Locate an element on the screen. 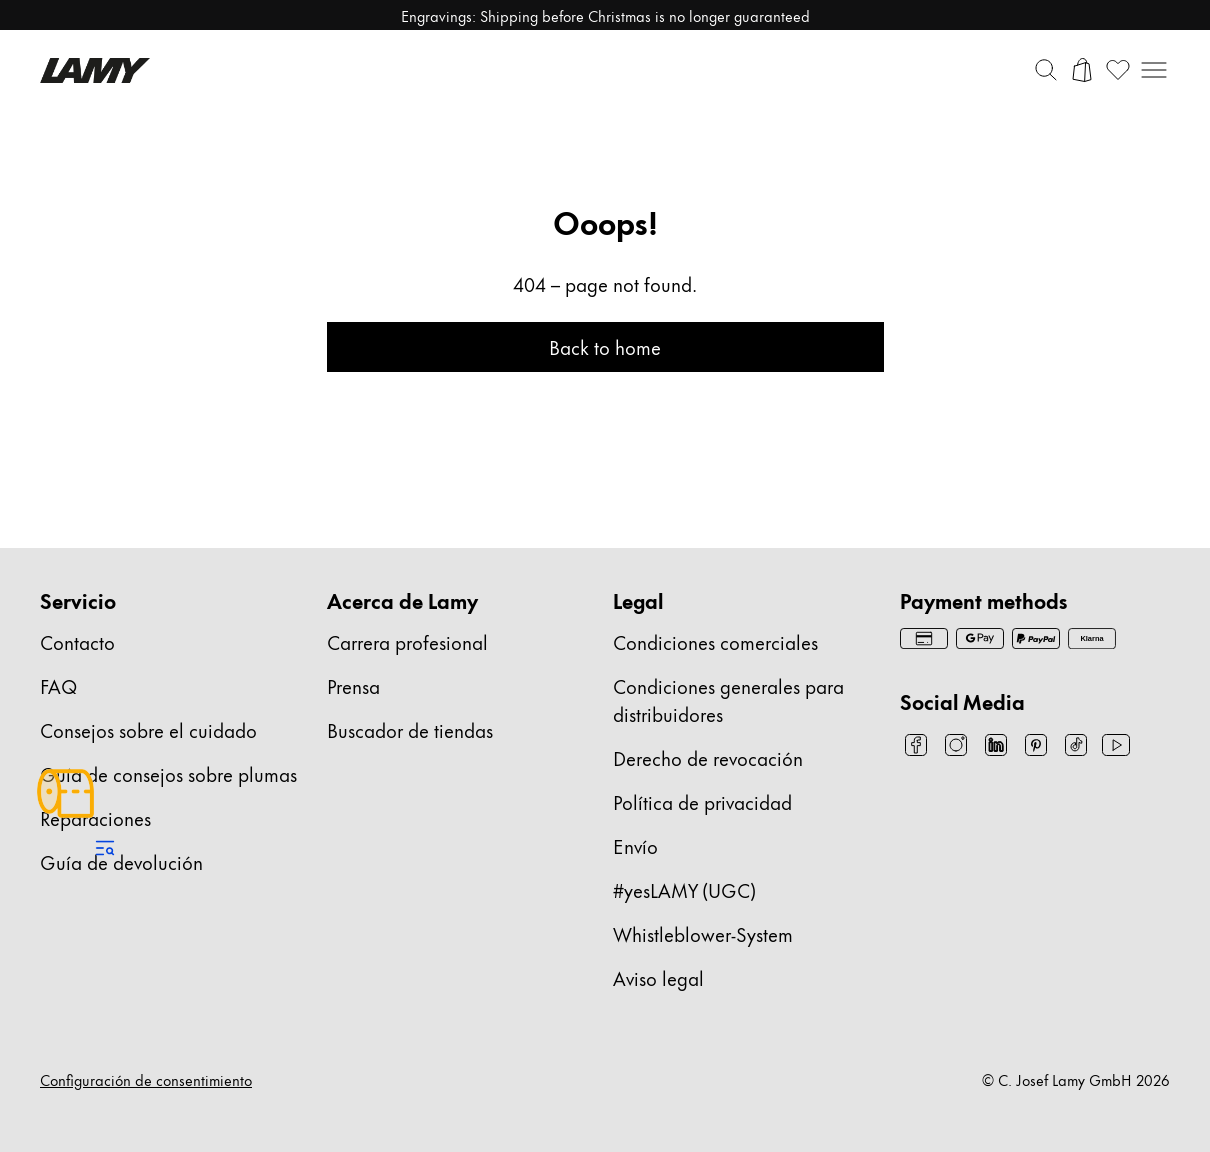 The width and height of the screenshot is (1210, 1152). bathroom or restroom location indicator is located at coordinates (65, 793).